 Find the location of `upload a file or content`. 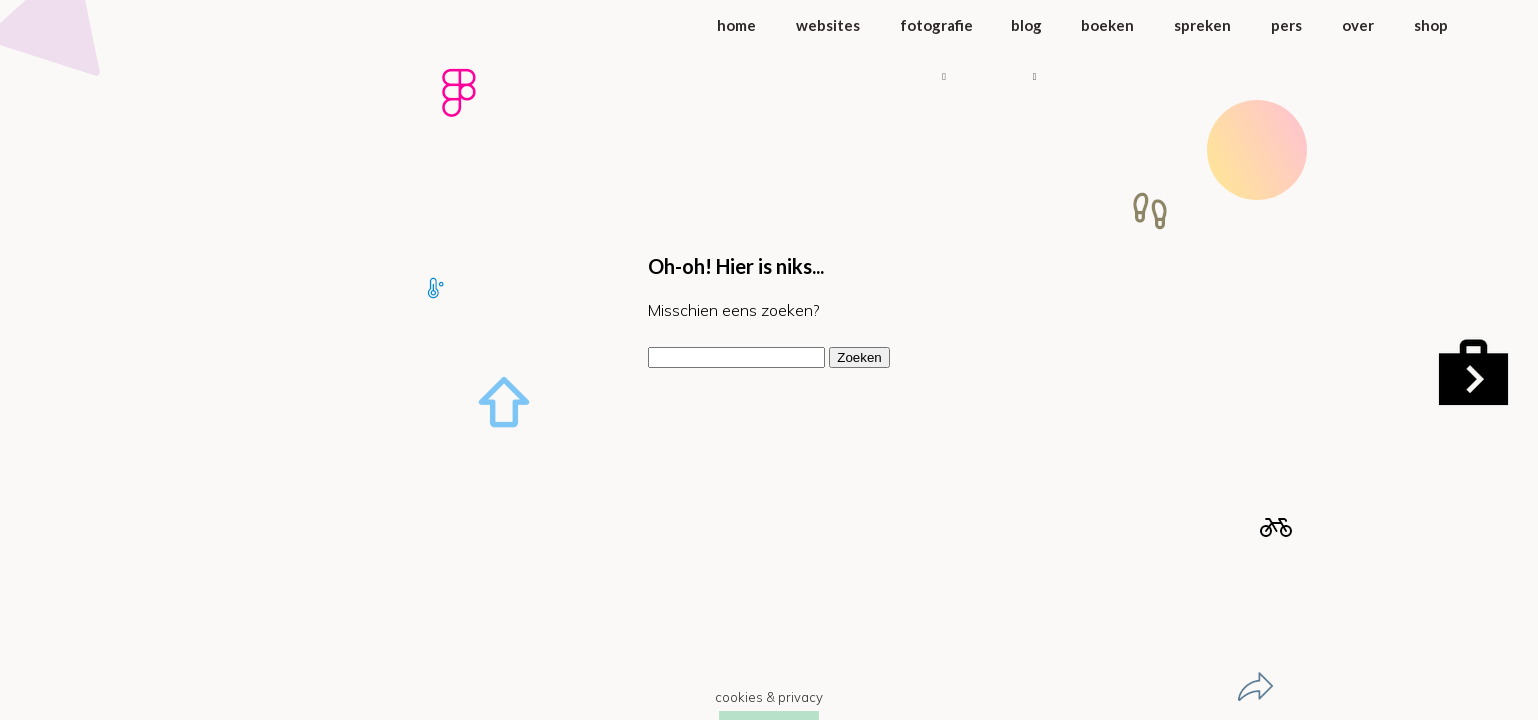

upload a file or content is located at coordinates (504, 404).